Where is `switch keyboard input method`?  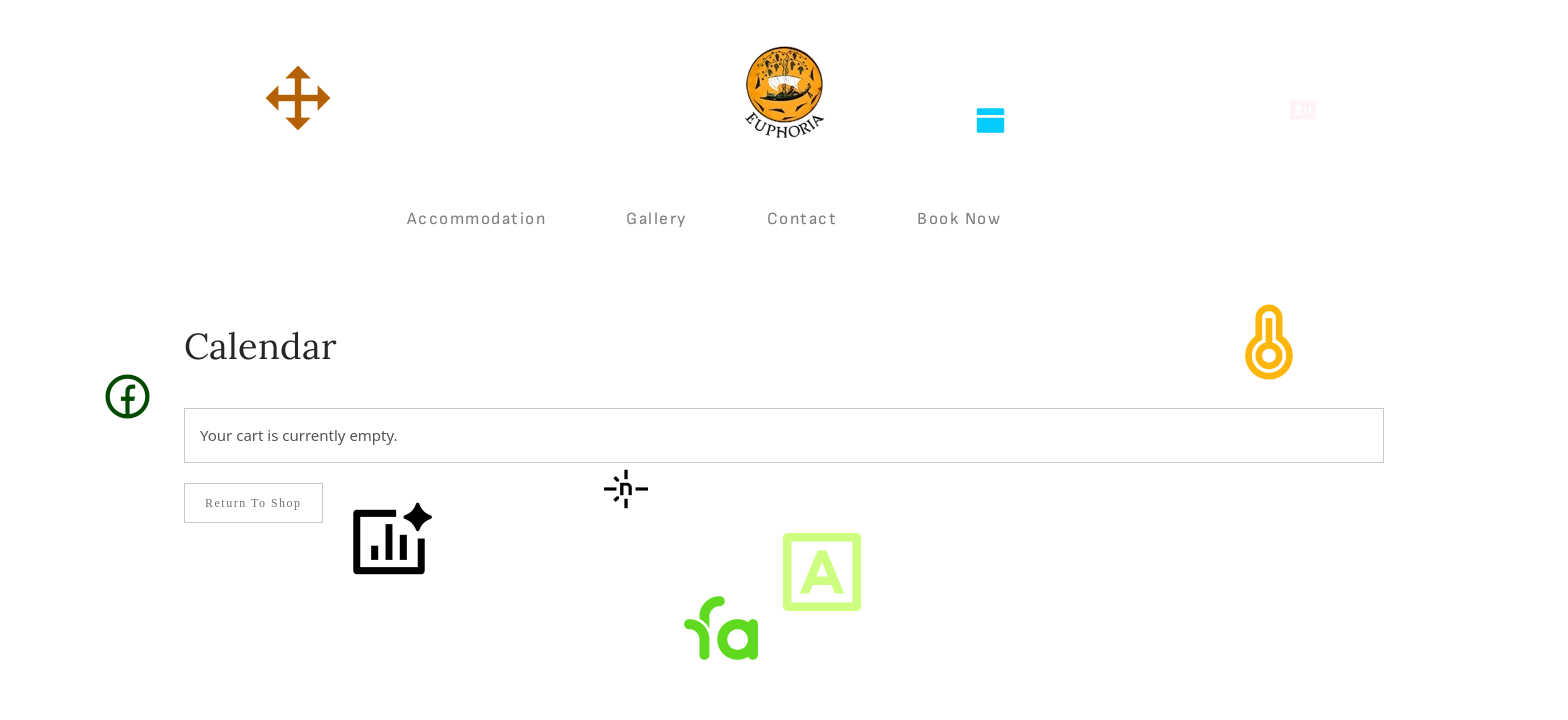
switch keyboard input method is located at coordinates (822, 572).